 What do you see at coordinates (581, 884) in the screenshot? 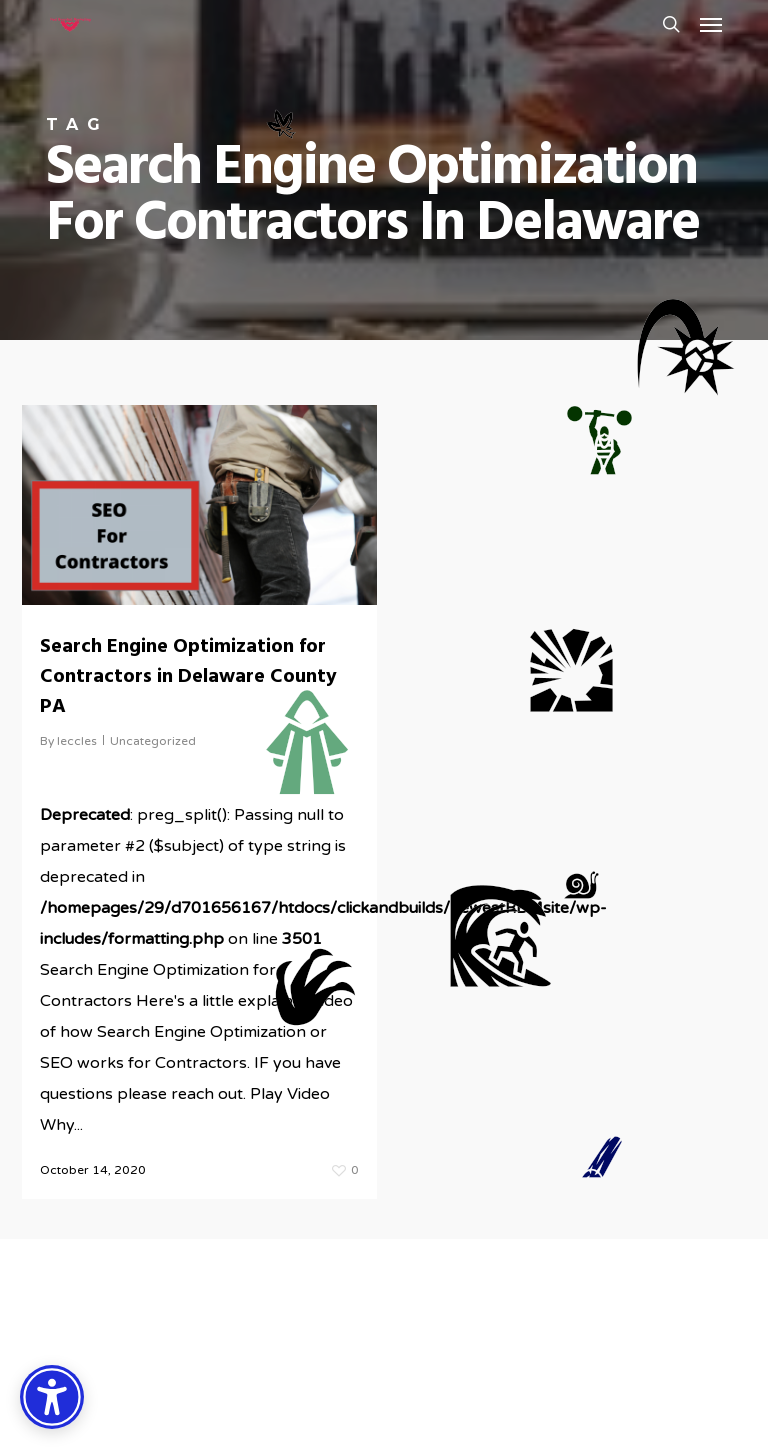
I see `indicates slow loading or processing speed` at bounding box center [581, 884].